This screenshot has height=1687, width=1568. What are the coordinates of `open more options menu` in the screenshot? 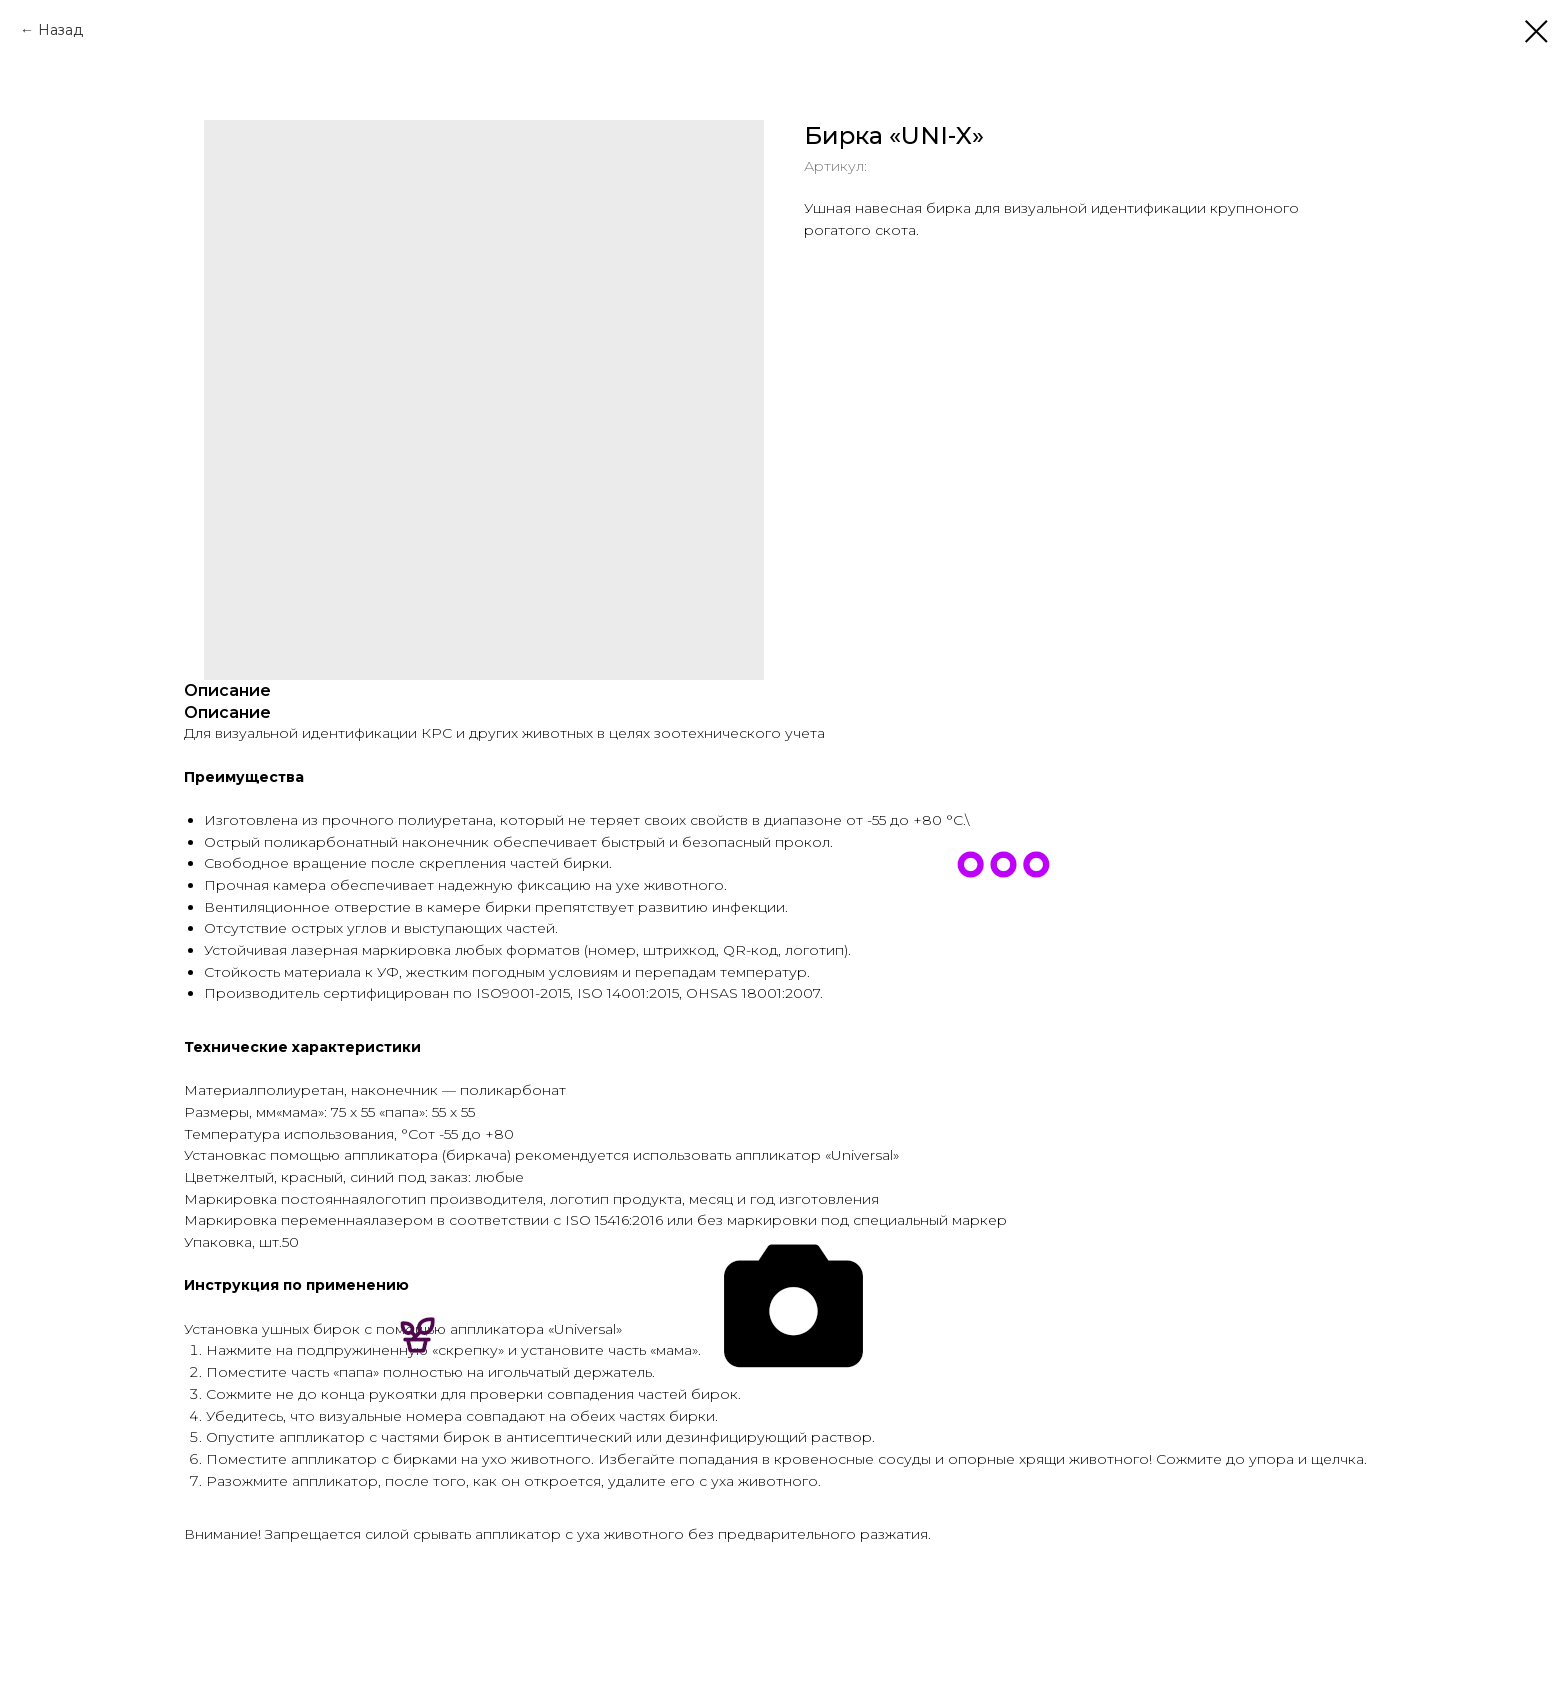 It's located at (1003, 864).